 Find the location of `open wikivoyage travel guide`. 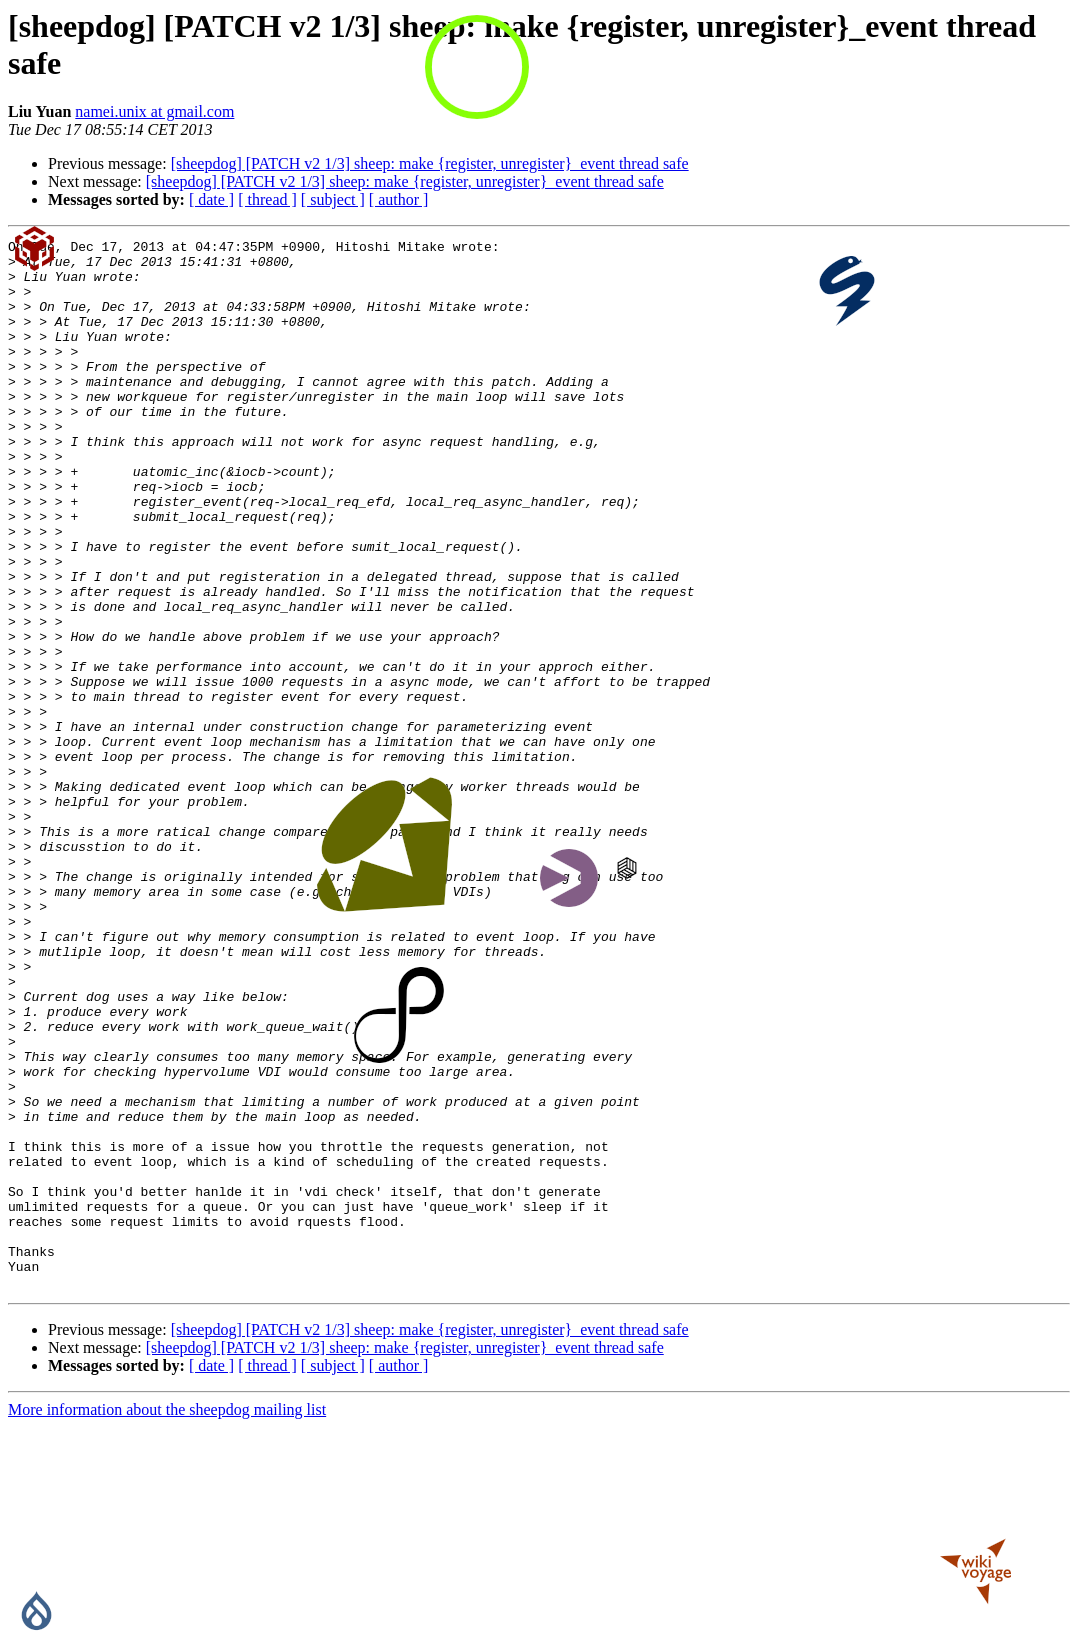

open wikivoyage travel guide is located at coordinates (975, 1571).